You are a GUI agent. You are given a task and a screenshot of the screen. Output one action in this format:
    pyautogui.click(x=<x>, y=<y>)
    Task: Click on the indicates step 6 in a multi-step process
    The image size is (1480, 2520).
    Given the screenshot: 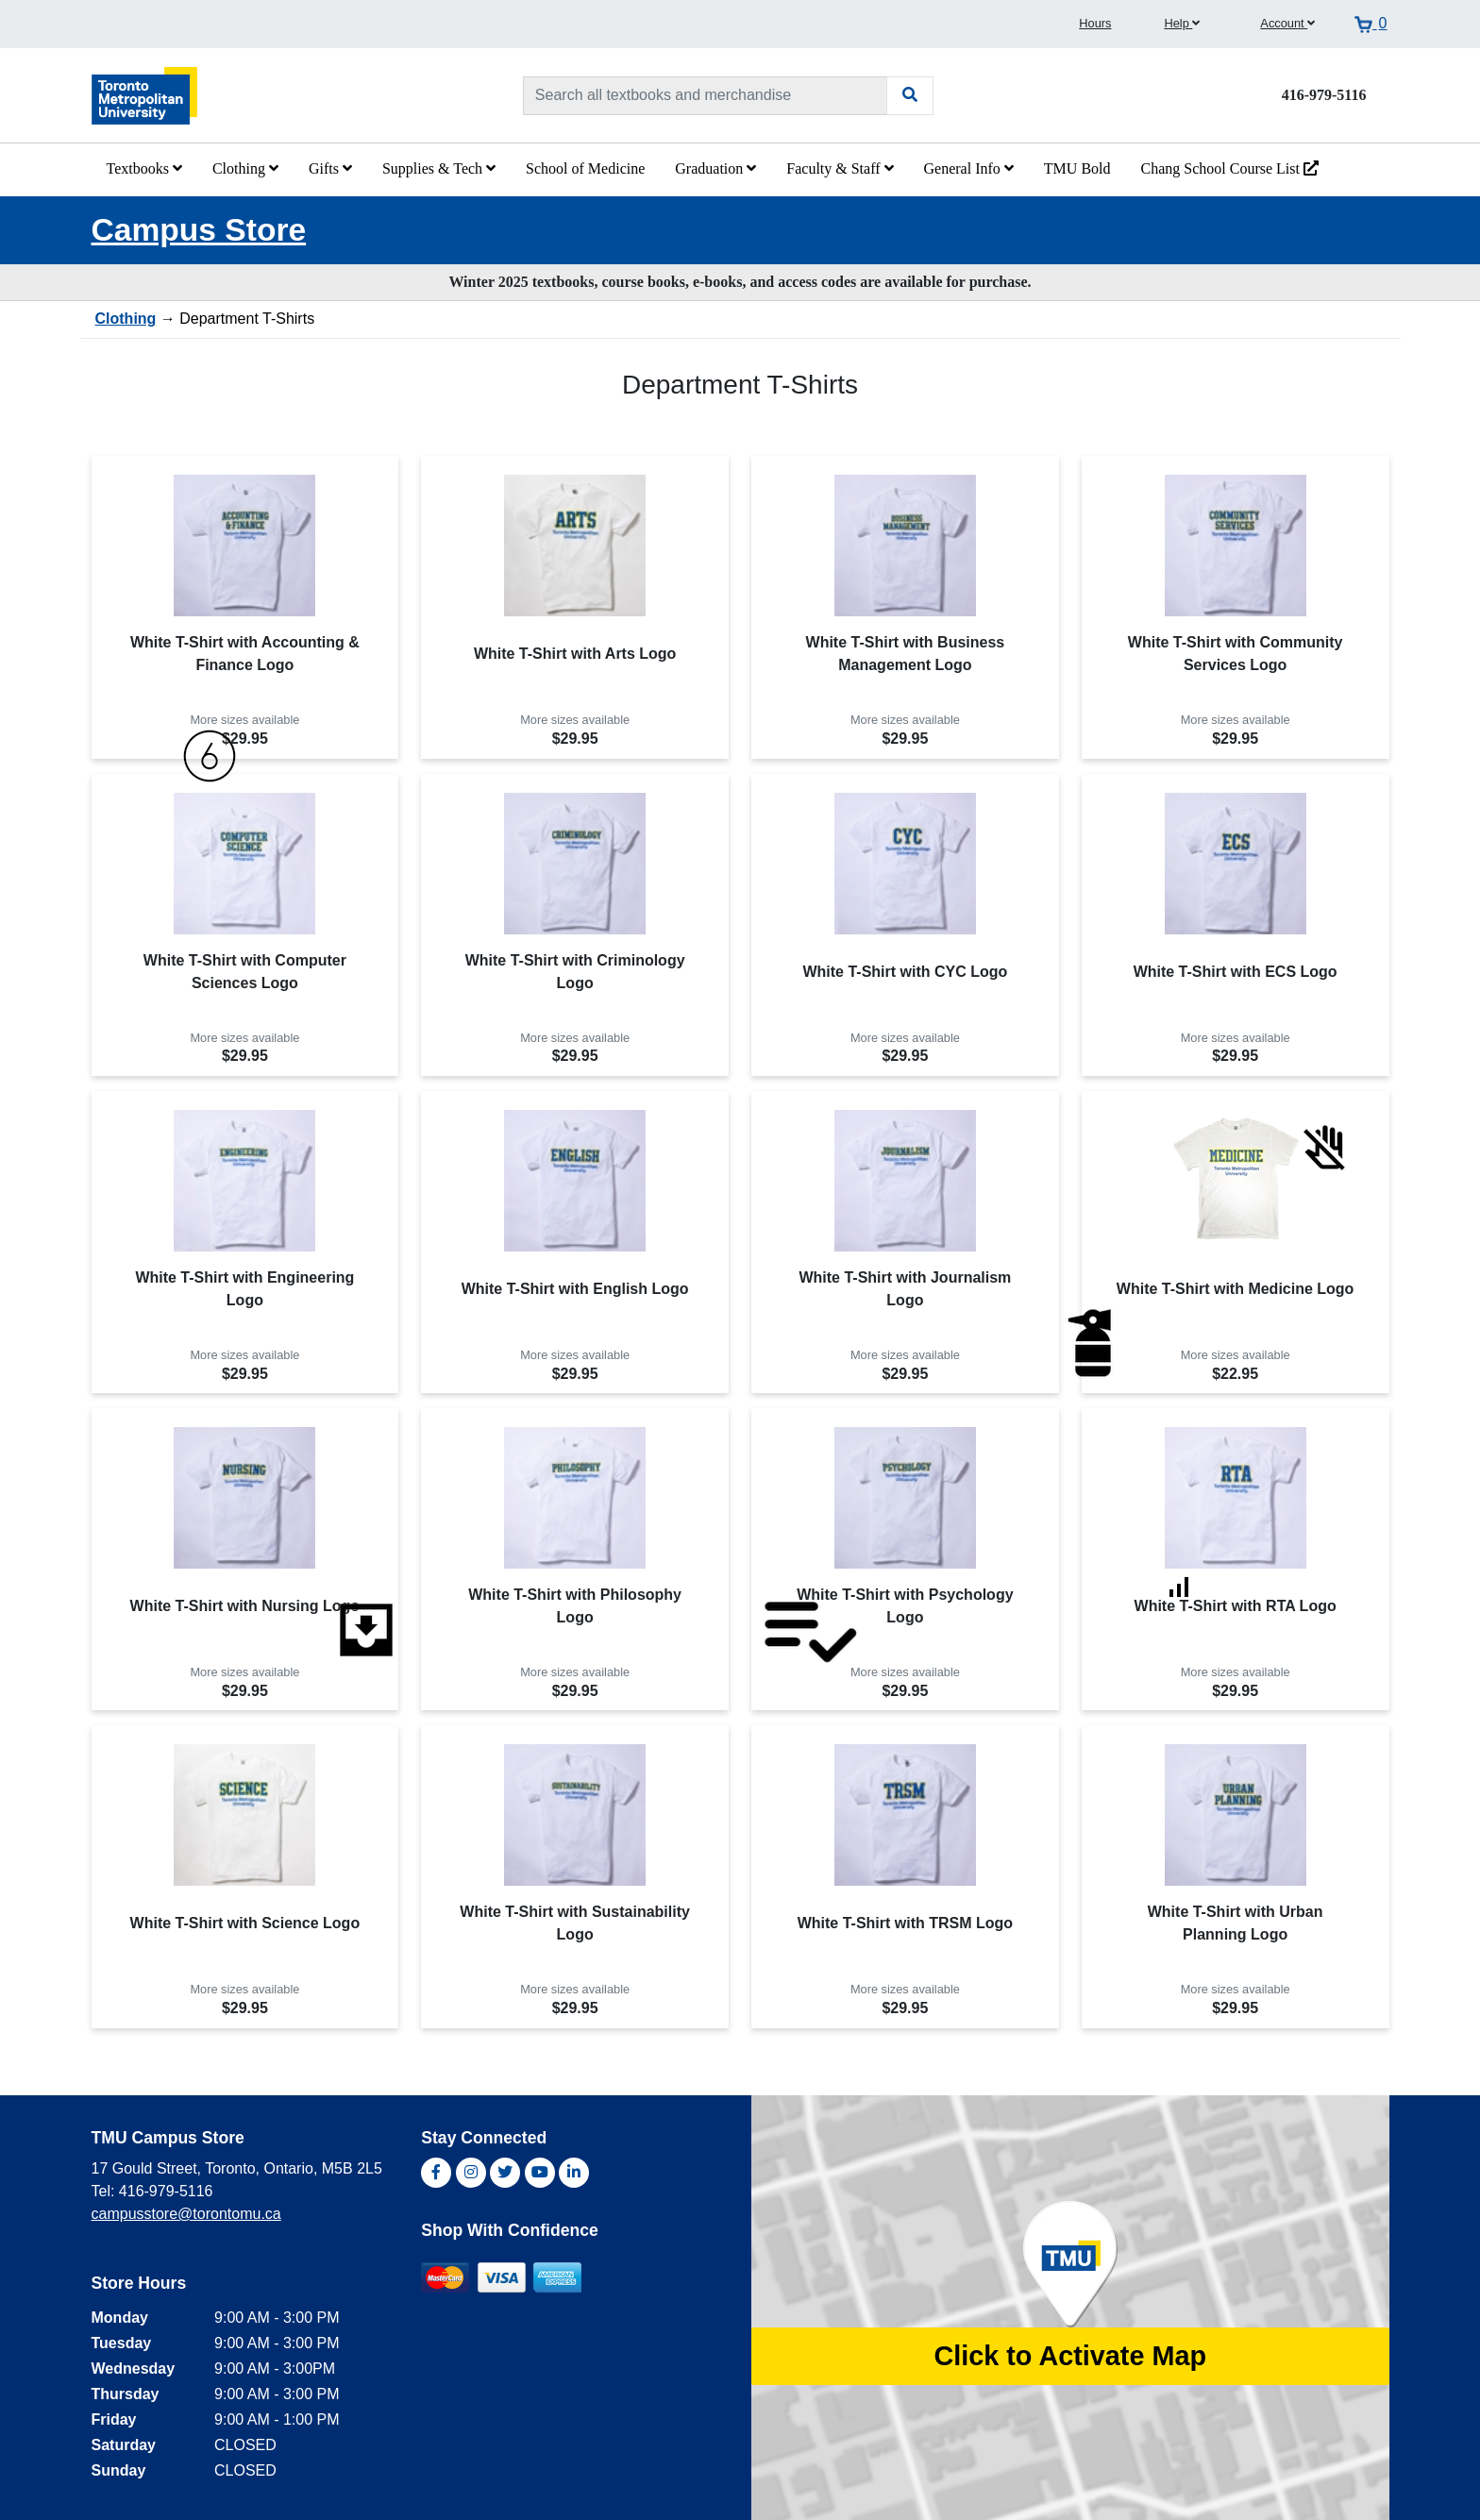 What is the action you would take?
    pyautogui.click(x=210, y=756)
    